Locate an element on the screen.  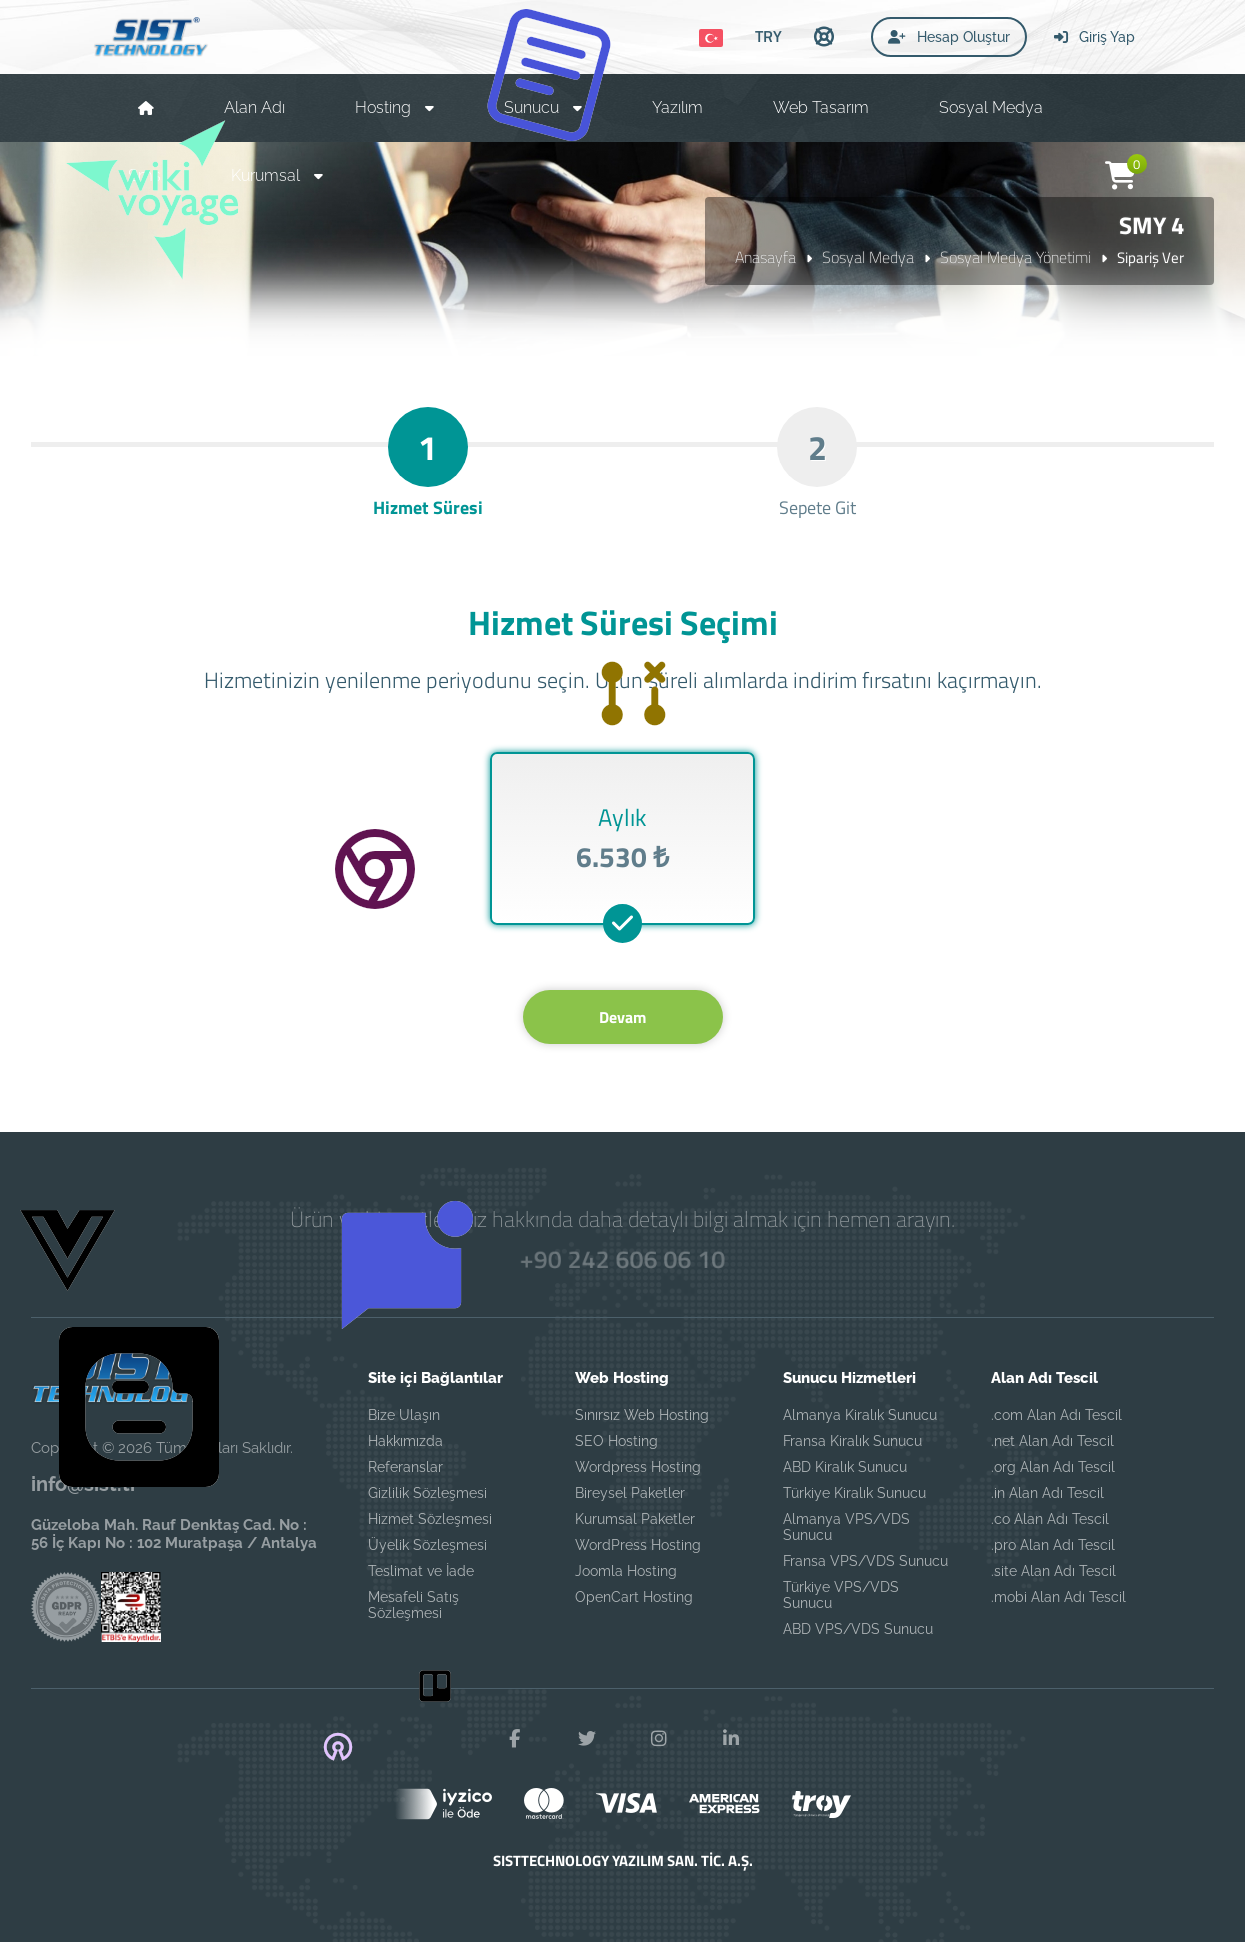
open trello app is located at coordinates (435, 1686).